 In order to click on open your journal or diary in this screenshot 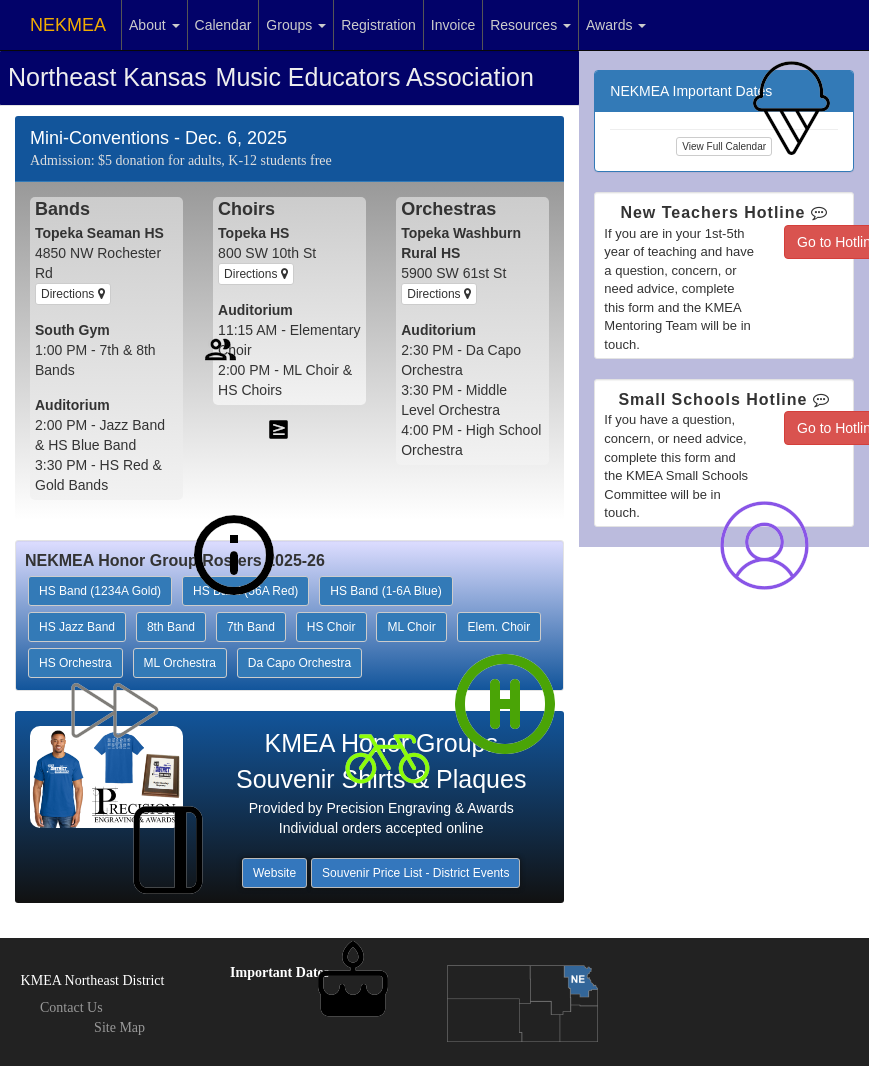, I will do `click(168, 850)`.